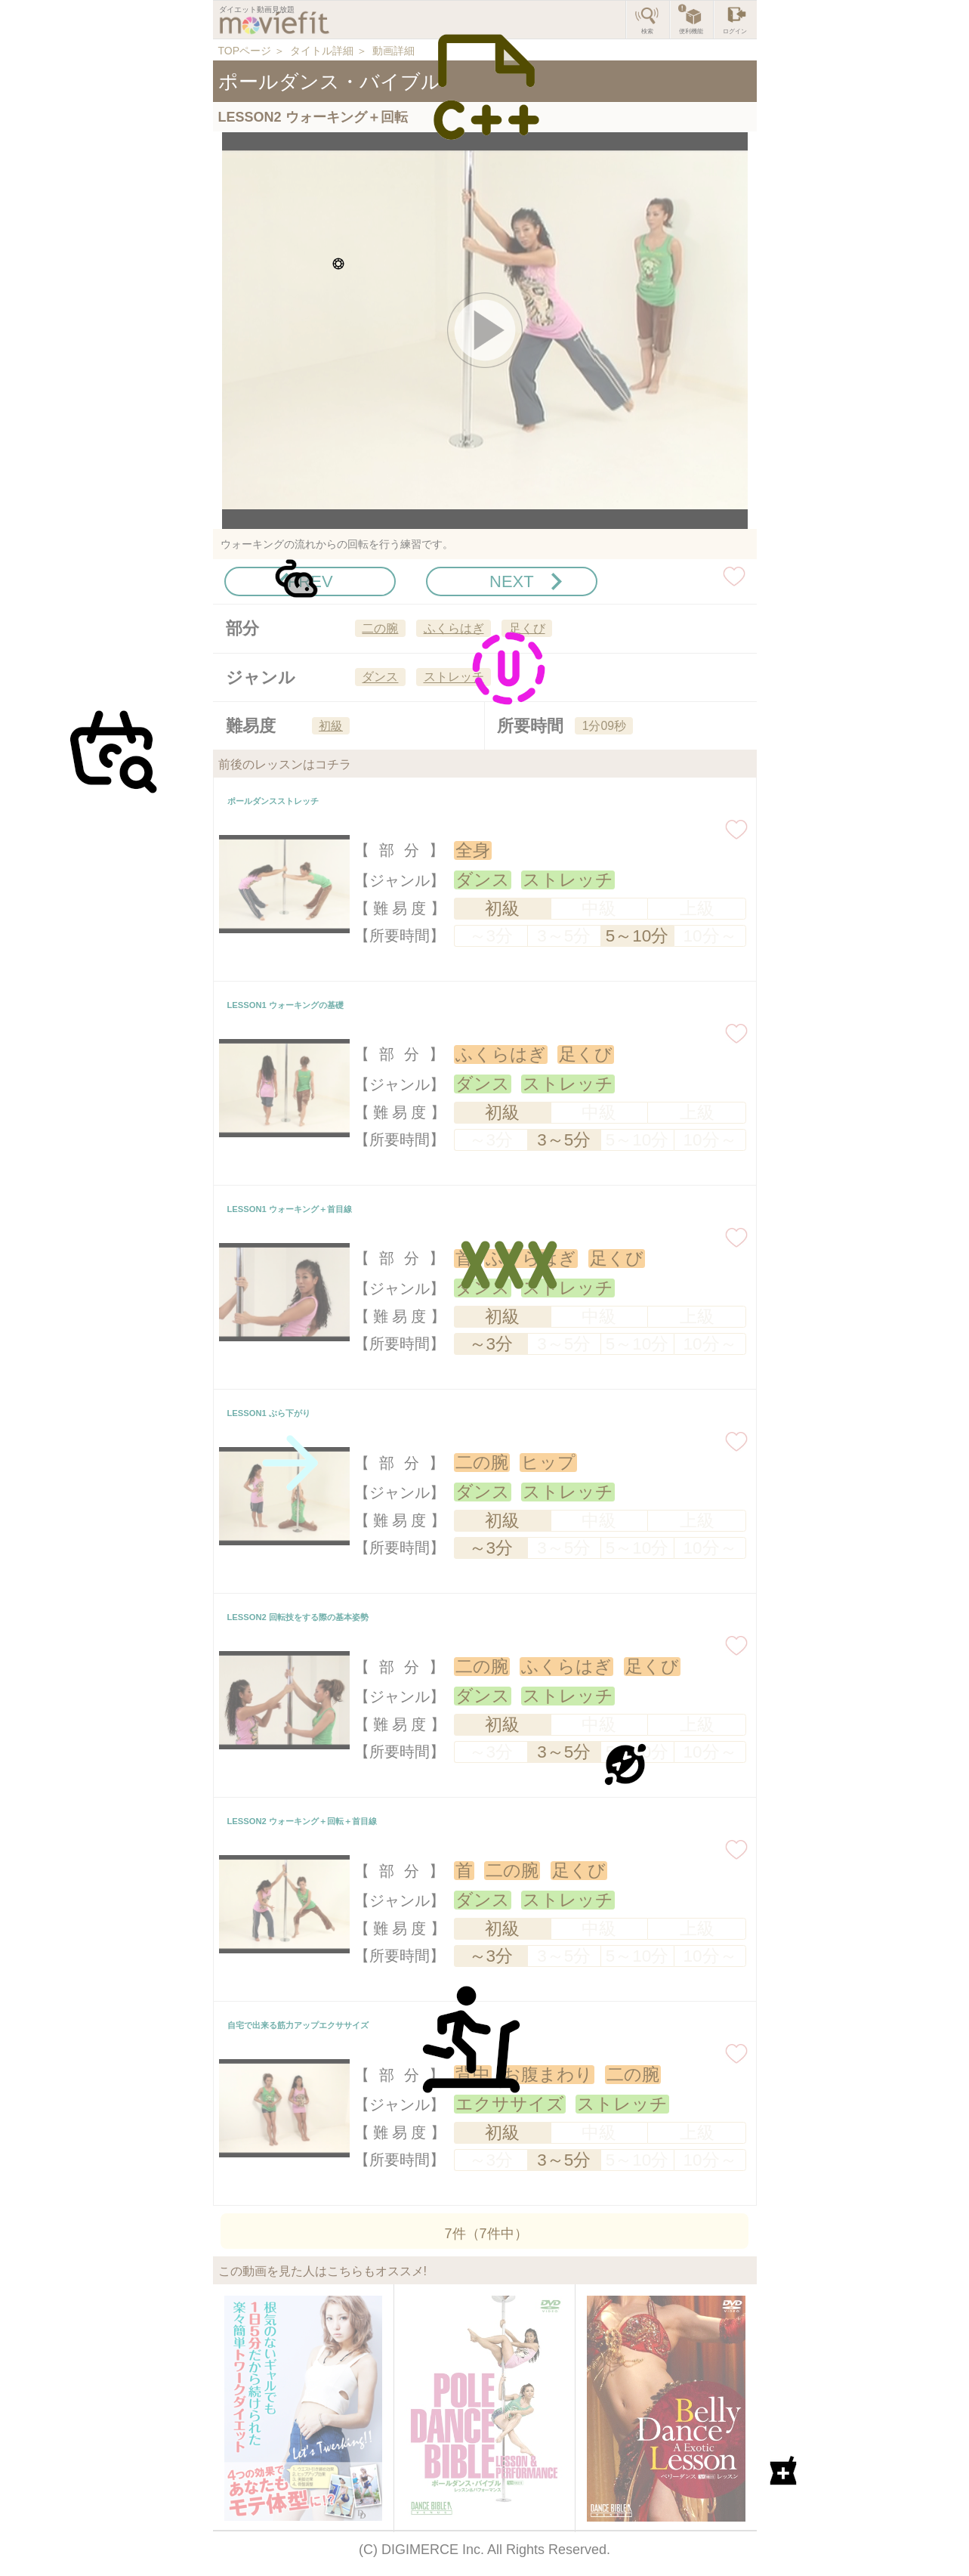 This screenshot has width=969, height=2576. I want to click on find nearby pharmacies, so click(783, 2472).